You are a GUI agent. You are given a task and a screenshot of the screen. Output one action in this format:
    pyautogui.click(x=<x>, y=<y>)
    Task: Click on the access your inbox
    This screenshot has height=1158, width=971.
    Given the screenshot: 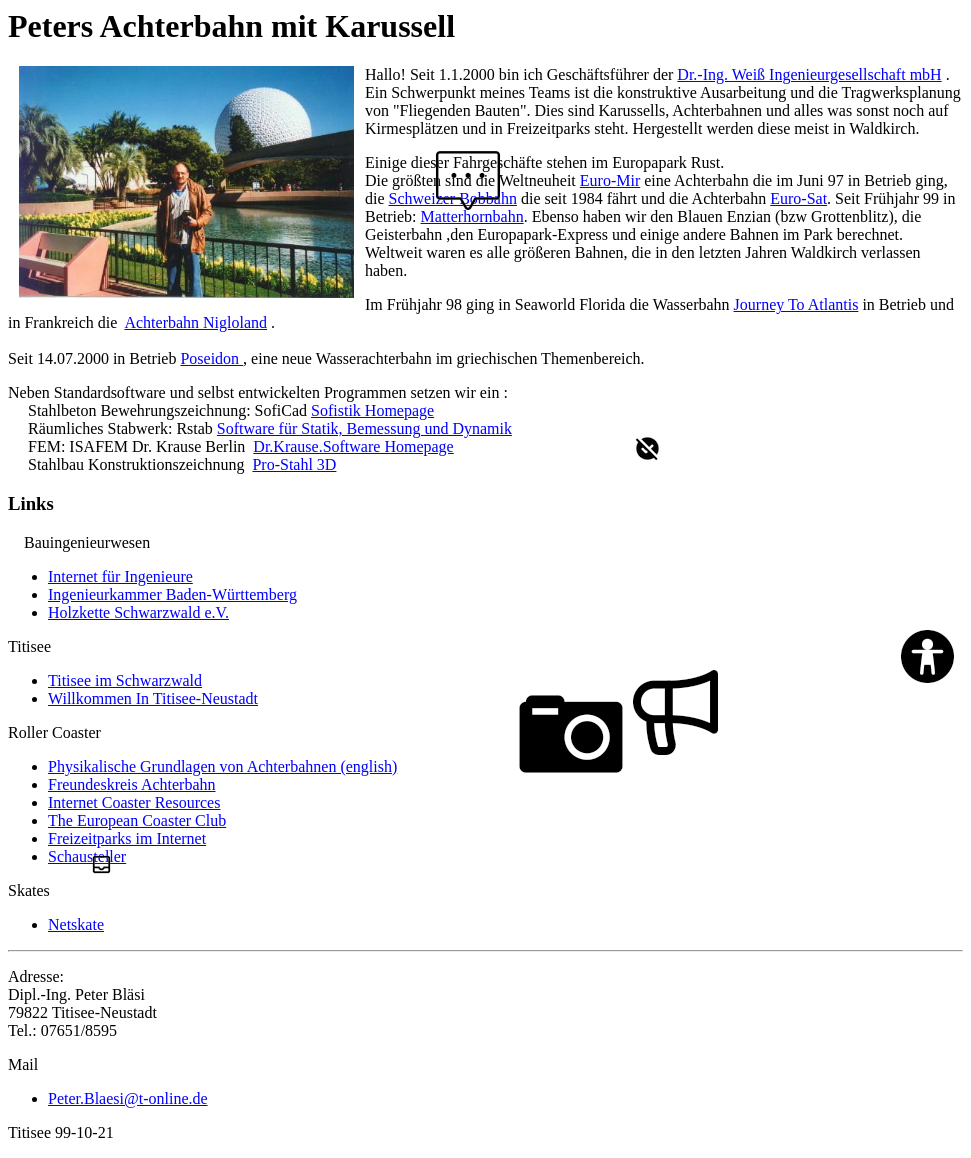 What is the action you would take?
    pyautogui.click(x=101, y=864)
    